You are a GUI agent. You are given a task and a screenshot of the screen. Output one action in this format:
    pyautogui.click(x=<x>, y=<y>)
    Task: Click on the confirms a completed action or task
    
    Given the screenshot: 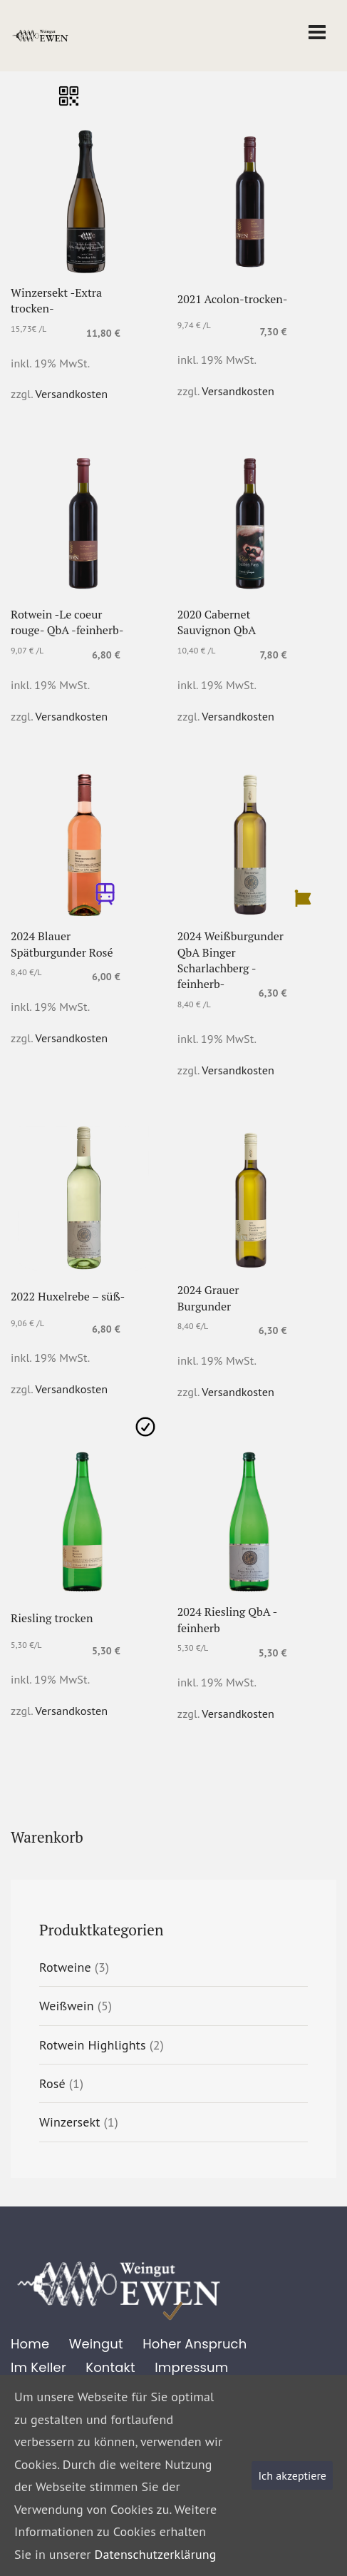 What is the action you would take?
    pyautogui.click(x=172, y=2310)
    